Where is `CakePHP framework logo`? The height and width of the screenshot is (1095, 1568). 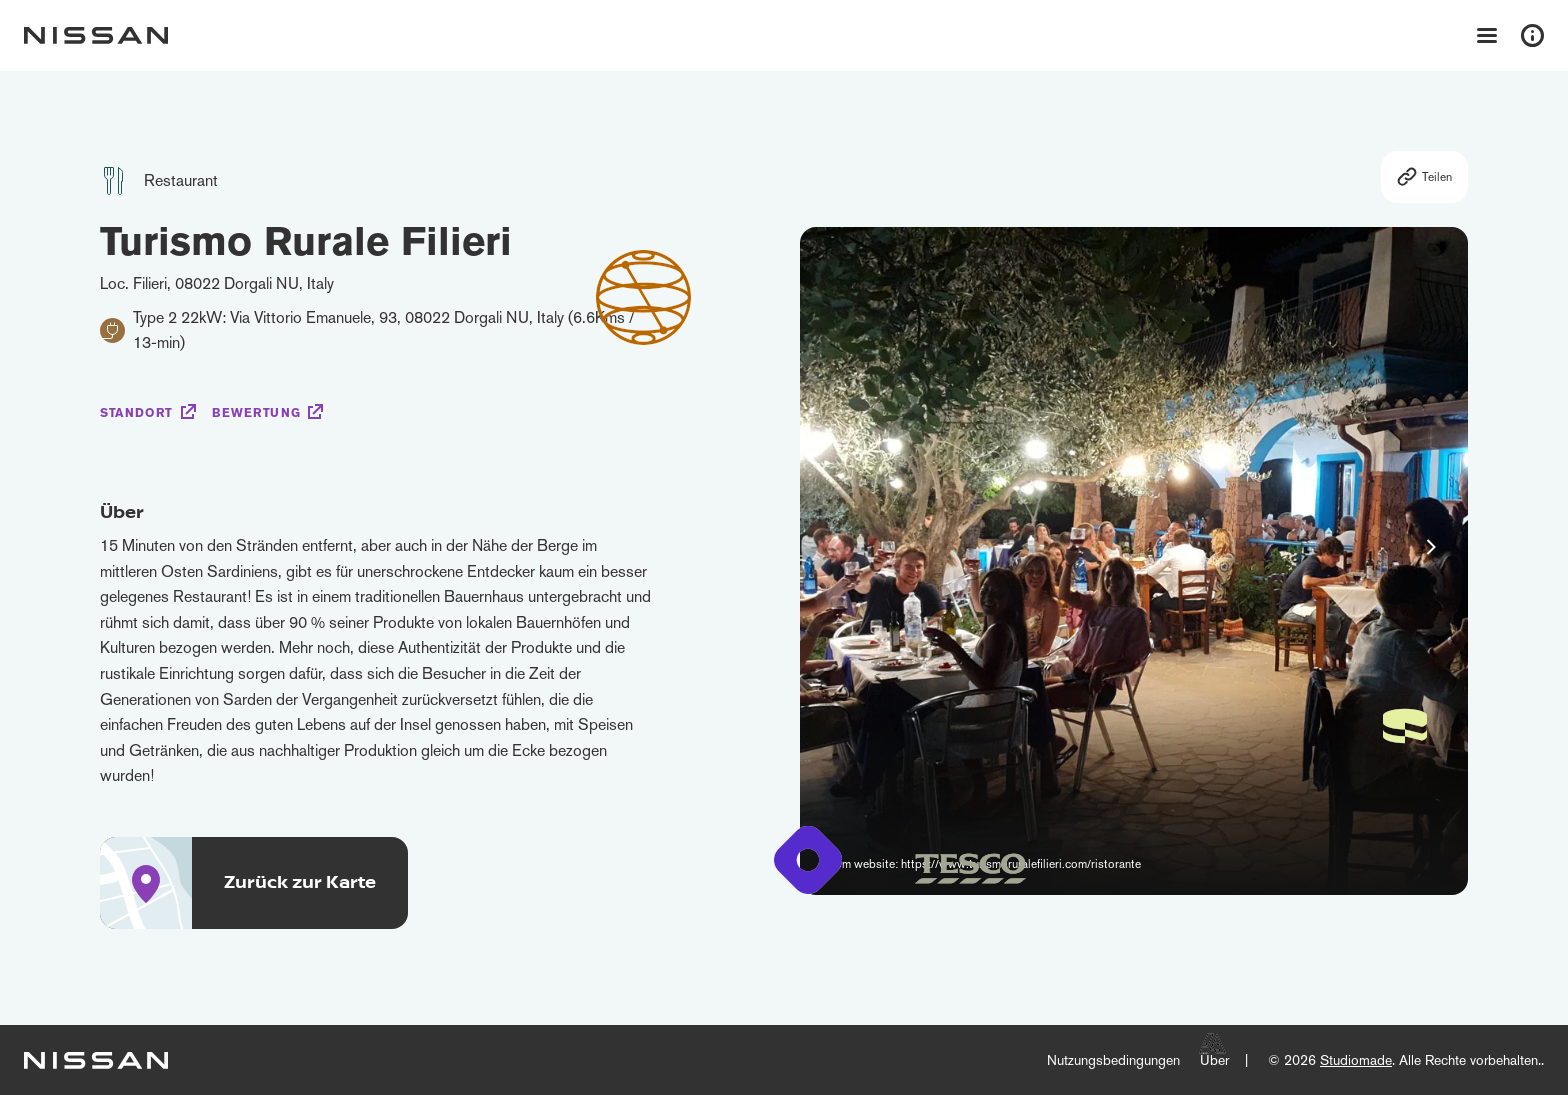 CakePHP framework logo is located at coordinates (1405, 726).